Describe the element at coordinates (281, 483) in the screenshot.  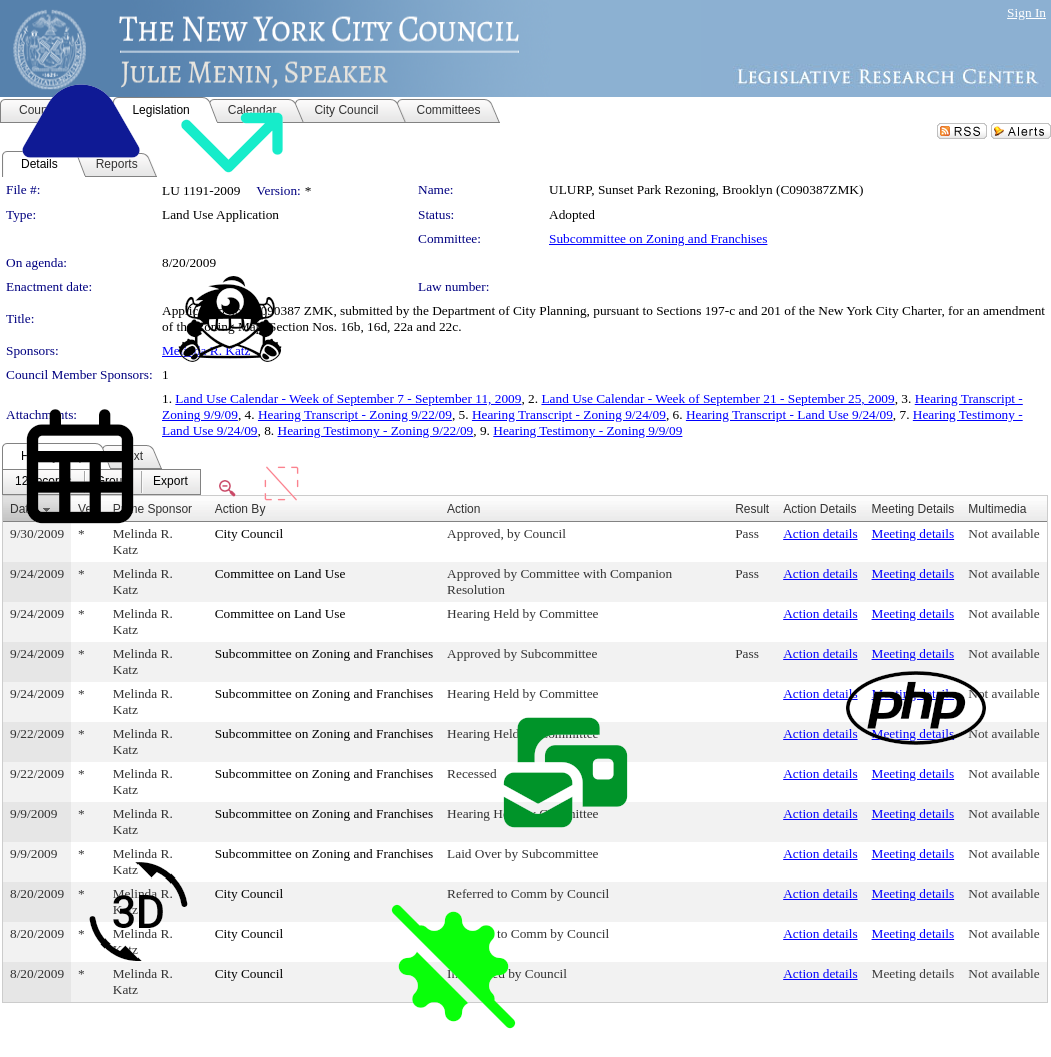
I see `deselect or clear current selection` at that location.